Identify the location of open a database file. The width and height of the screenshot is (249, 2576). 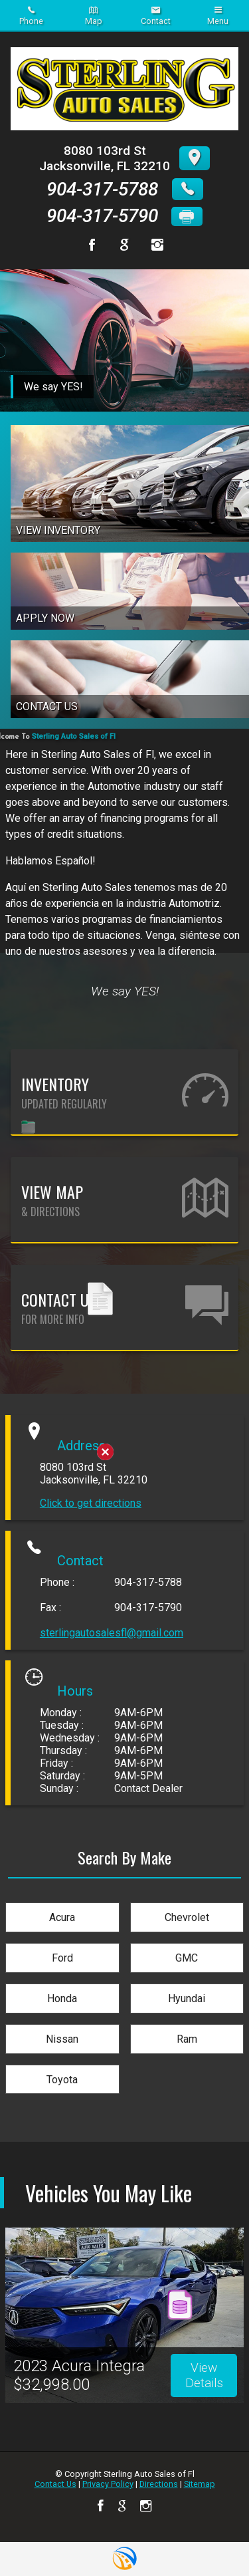
(180, 2305).